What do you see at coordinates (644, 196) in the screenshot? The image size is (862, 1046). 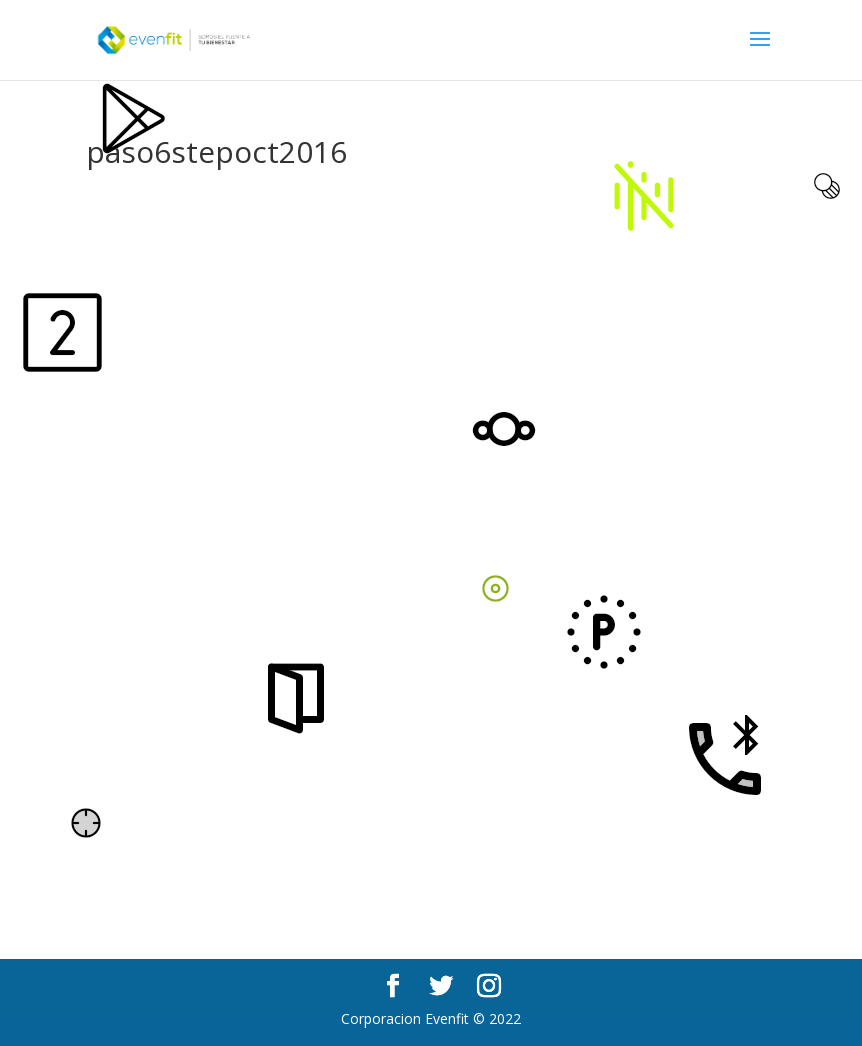 I see `mute or disable audio input` at bounding box center [644, 196].